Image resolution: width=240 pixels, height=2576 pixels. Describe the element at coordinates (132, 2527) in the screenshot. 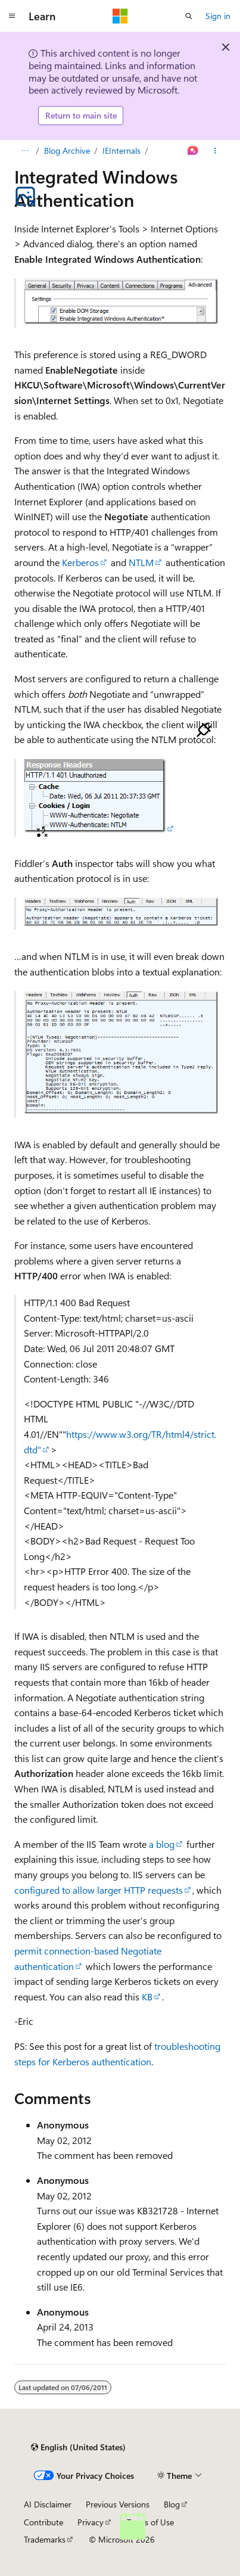

I see `view calendar or schedule` at that location.